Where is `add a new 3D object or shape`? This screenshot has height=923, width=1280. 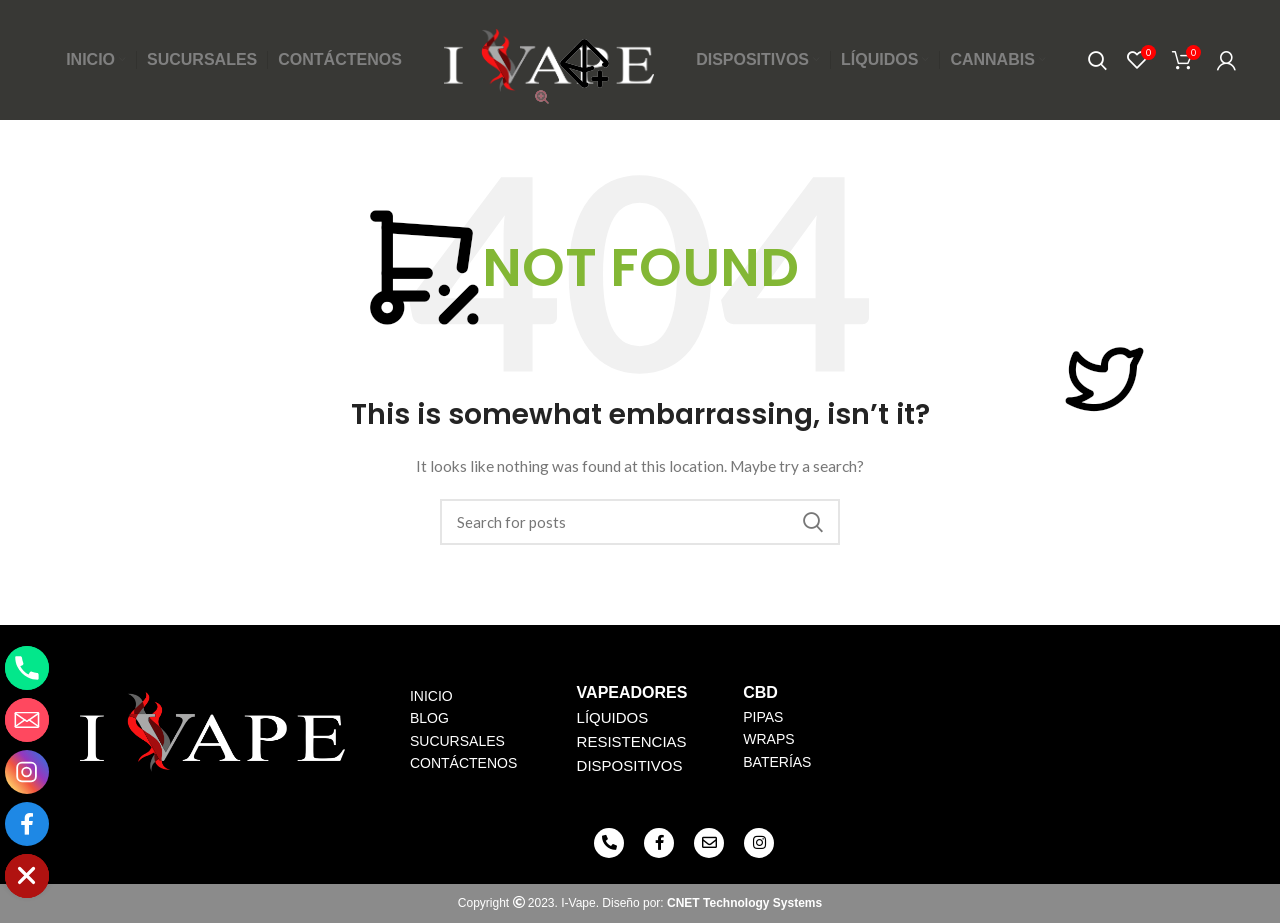
add a new 3D object or shape is located at coordinates (584, 63).